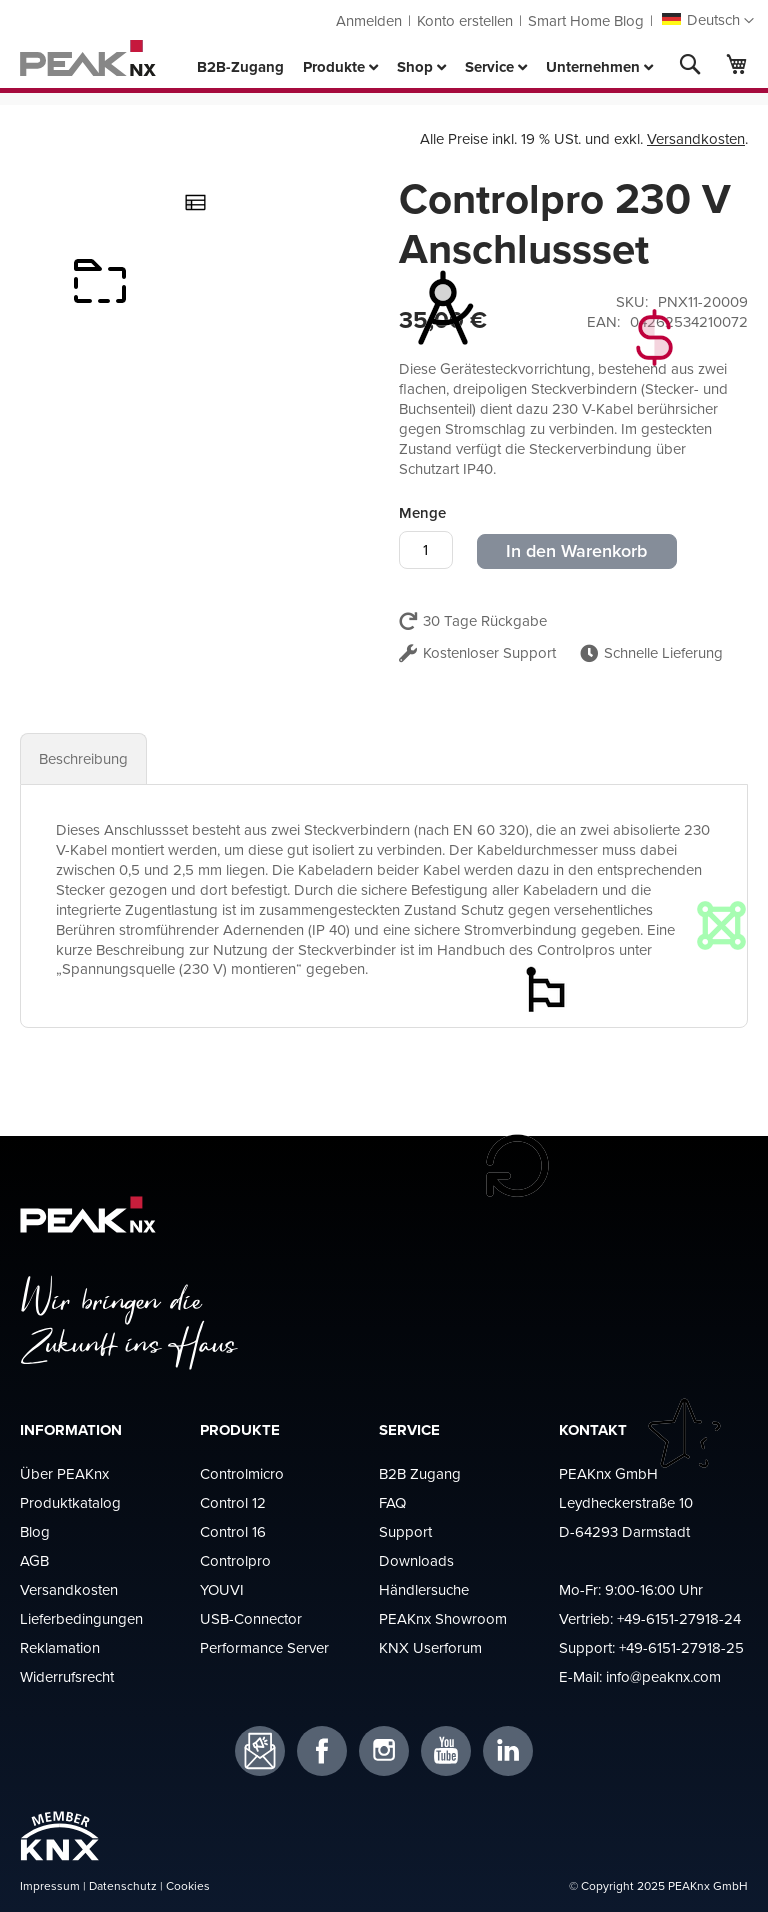  What do you see at coordinates (545, 990) in the screenshot?
I see `access flag emoji or country symbols` at bounding box center [545, 990].